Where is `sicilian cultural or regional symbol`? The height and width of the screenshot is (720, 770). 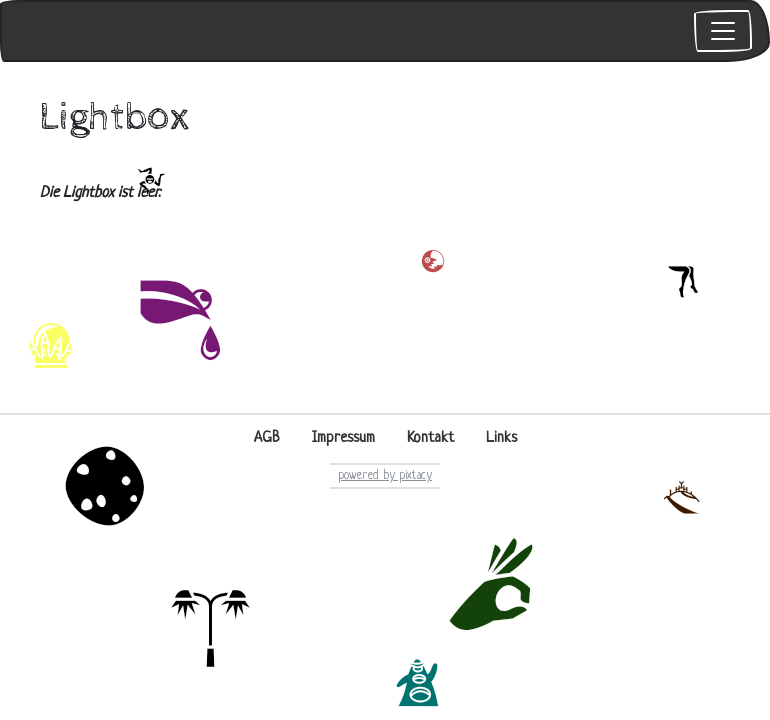 sicilian cultural or regional symbol is located at coordinates (151, 181).